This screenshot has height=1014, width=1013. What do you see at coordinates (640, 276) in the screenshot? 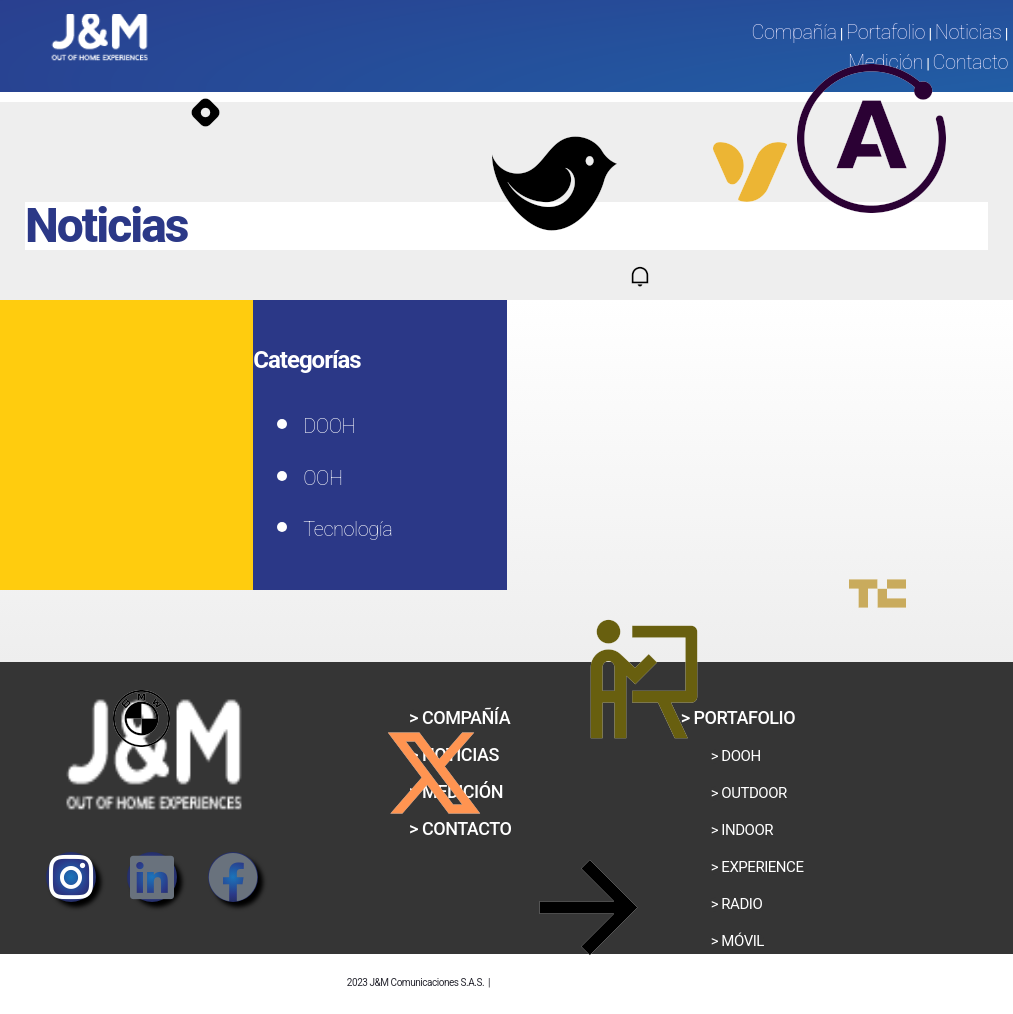
I see `view notifications` at bounding box center [640, 276].